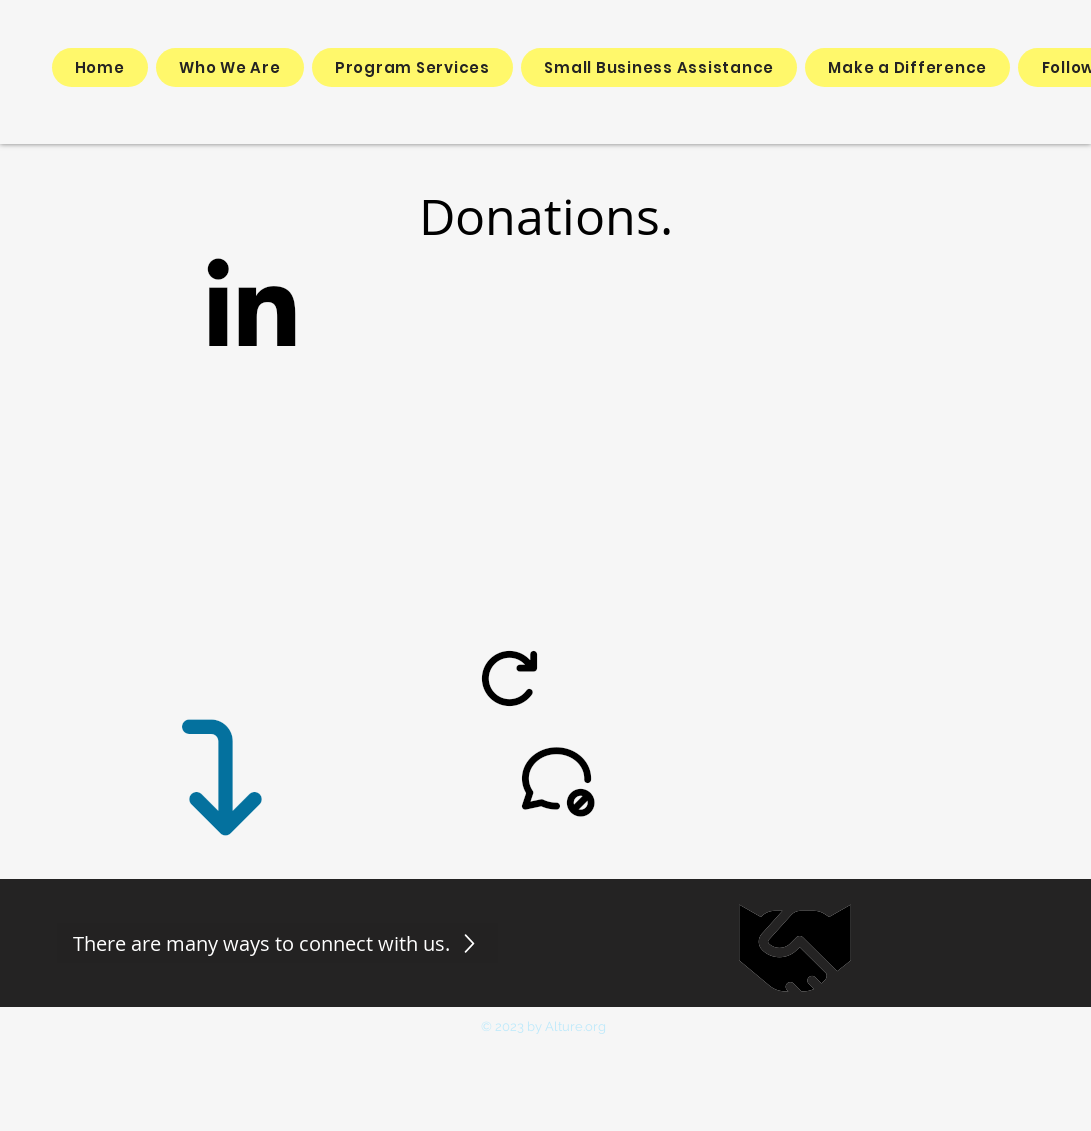  What do you see at coordinates (795, 948) in the screenshot?
I see `initiate a partnership or collaboration` at bounding box center [795, 948].